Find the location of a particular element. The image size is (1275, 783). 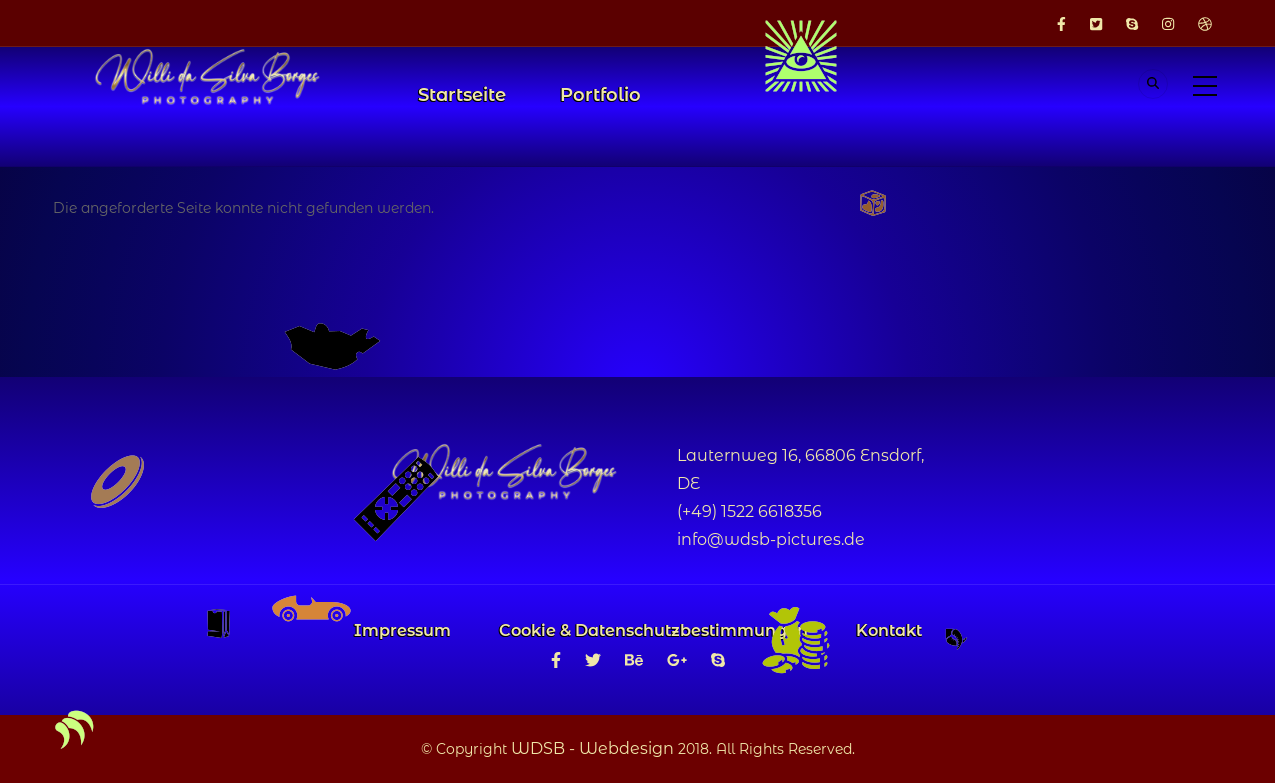

view your in-game currency balance is located at coordinates (796, 640).